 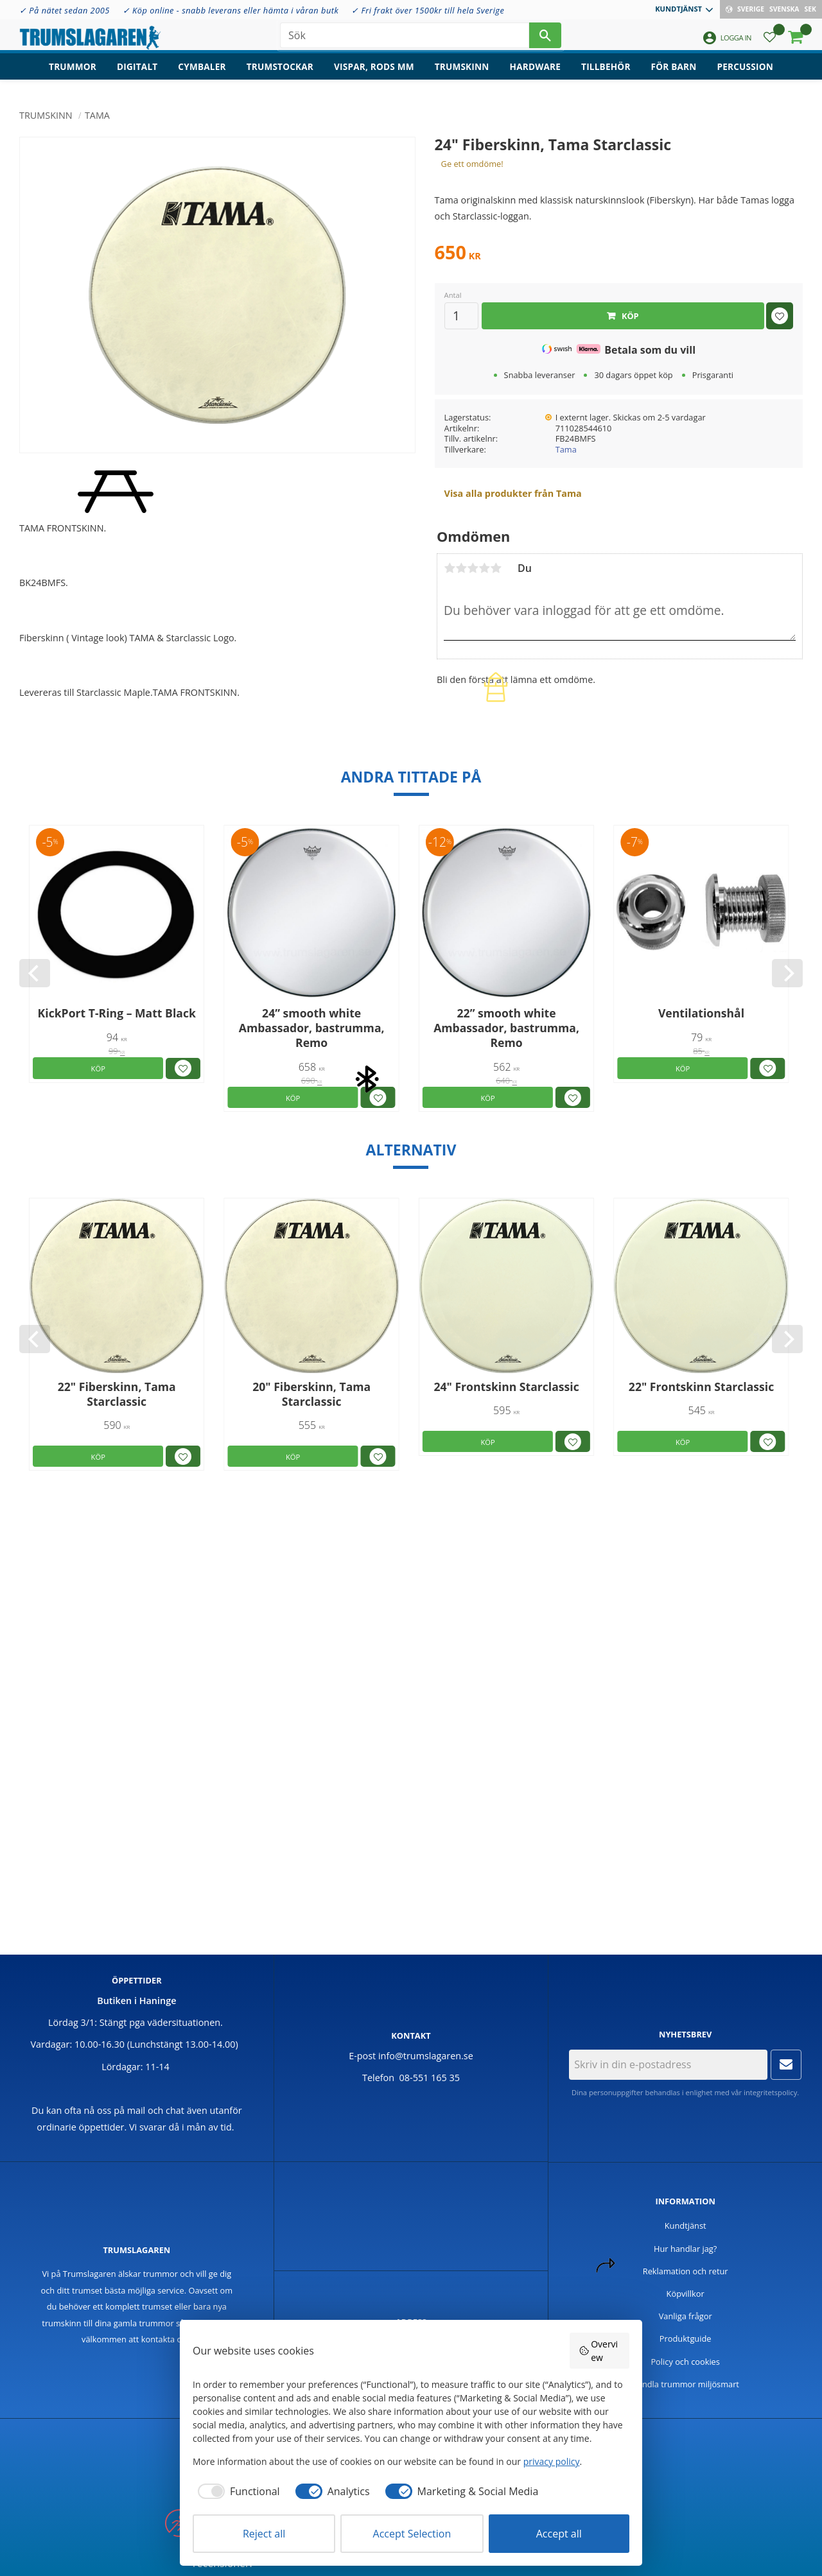 What do you see at coordinates (367, 1079) in the screenshot?
I see `indicates bluetooth is connected to a device` at bounding box center [367, 1079].